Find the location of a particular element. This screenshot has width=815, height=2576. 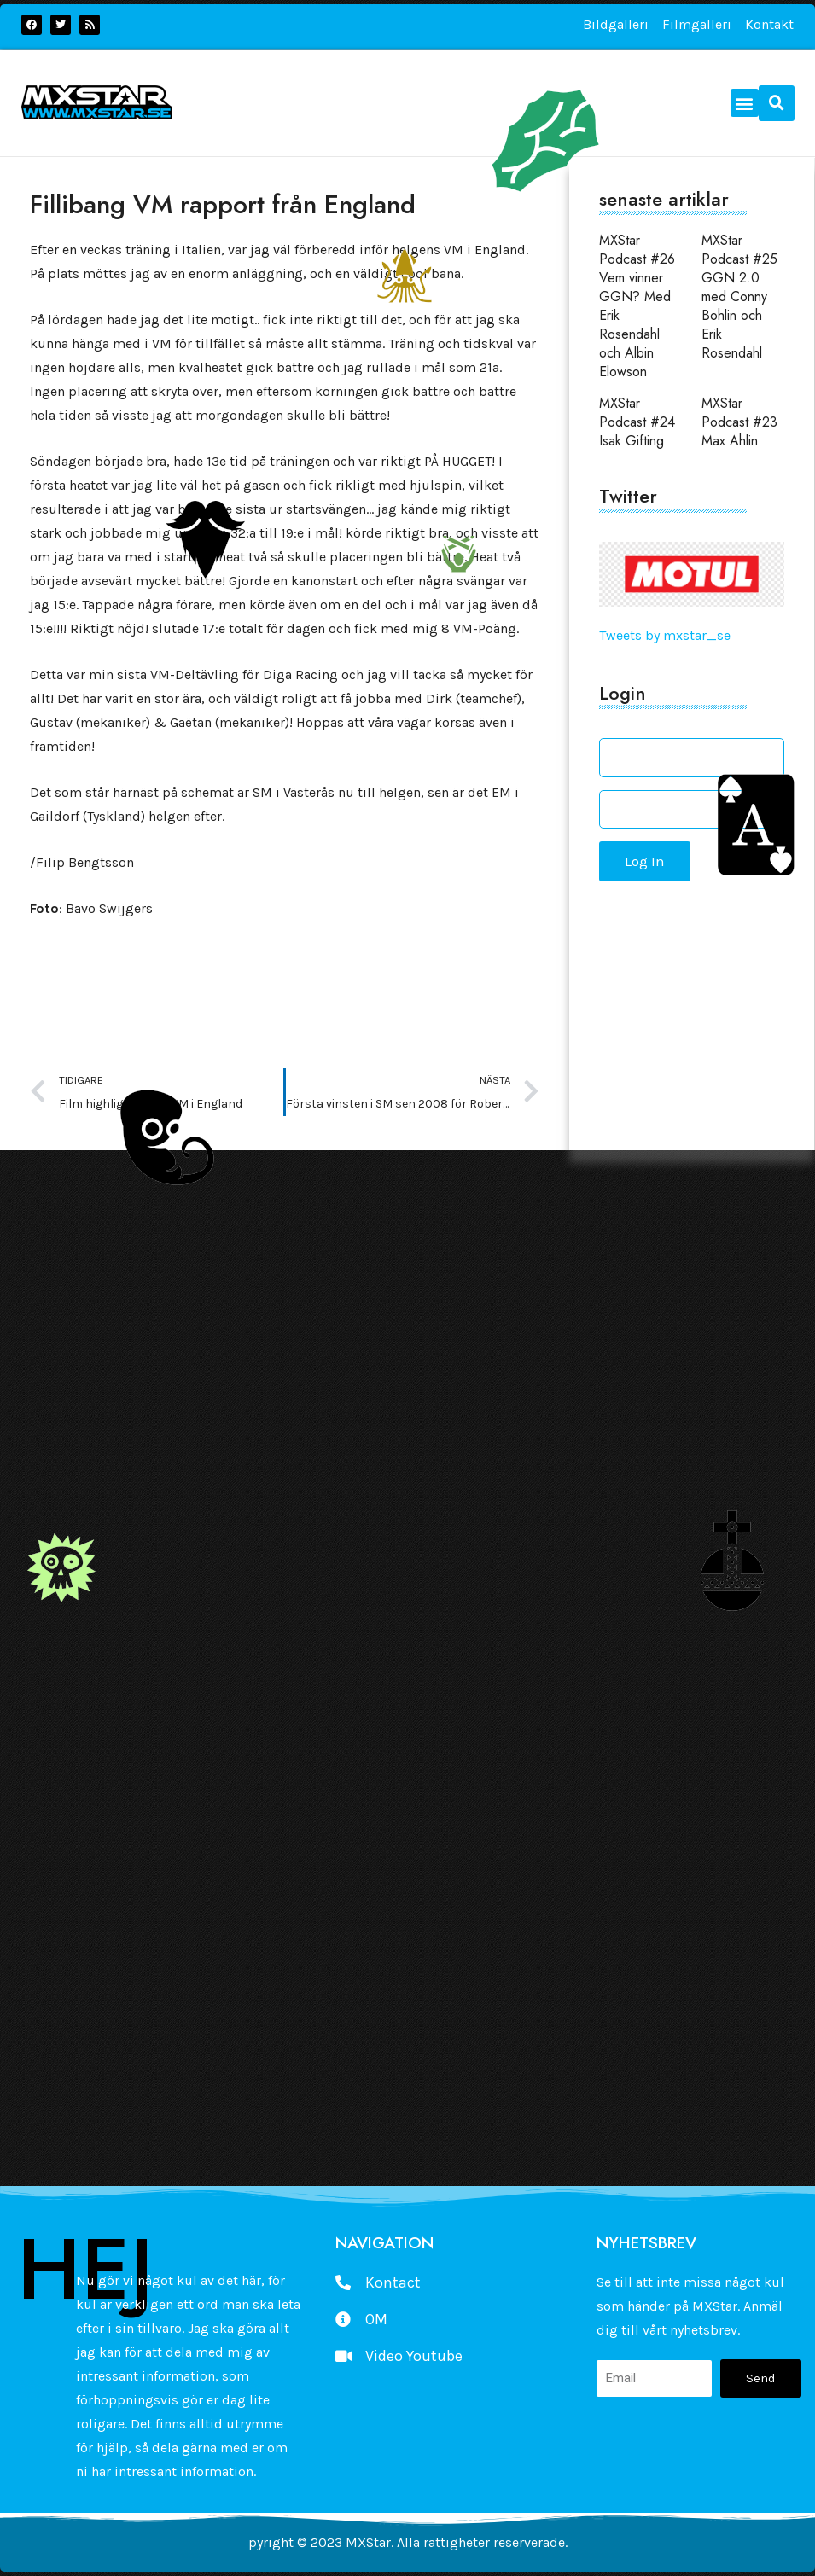

indicates a surprise enemy encounter or ambush is located at coordinates (61, 1567).